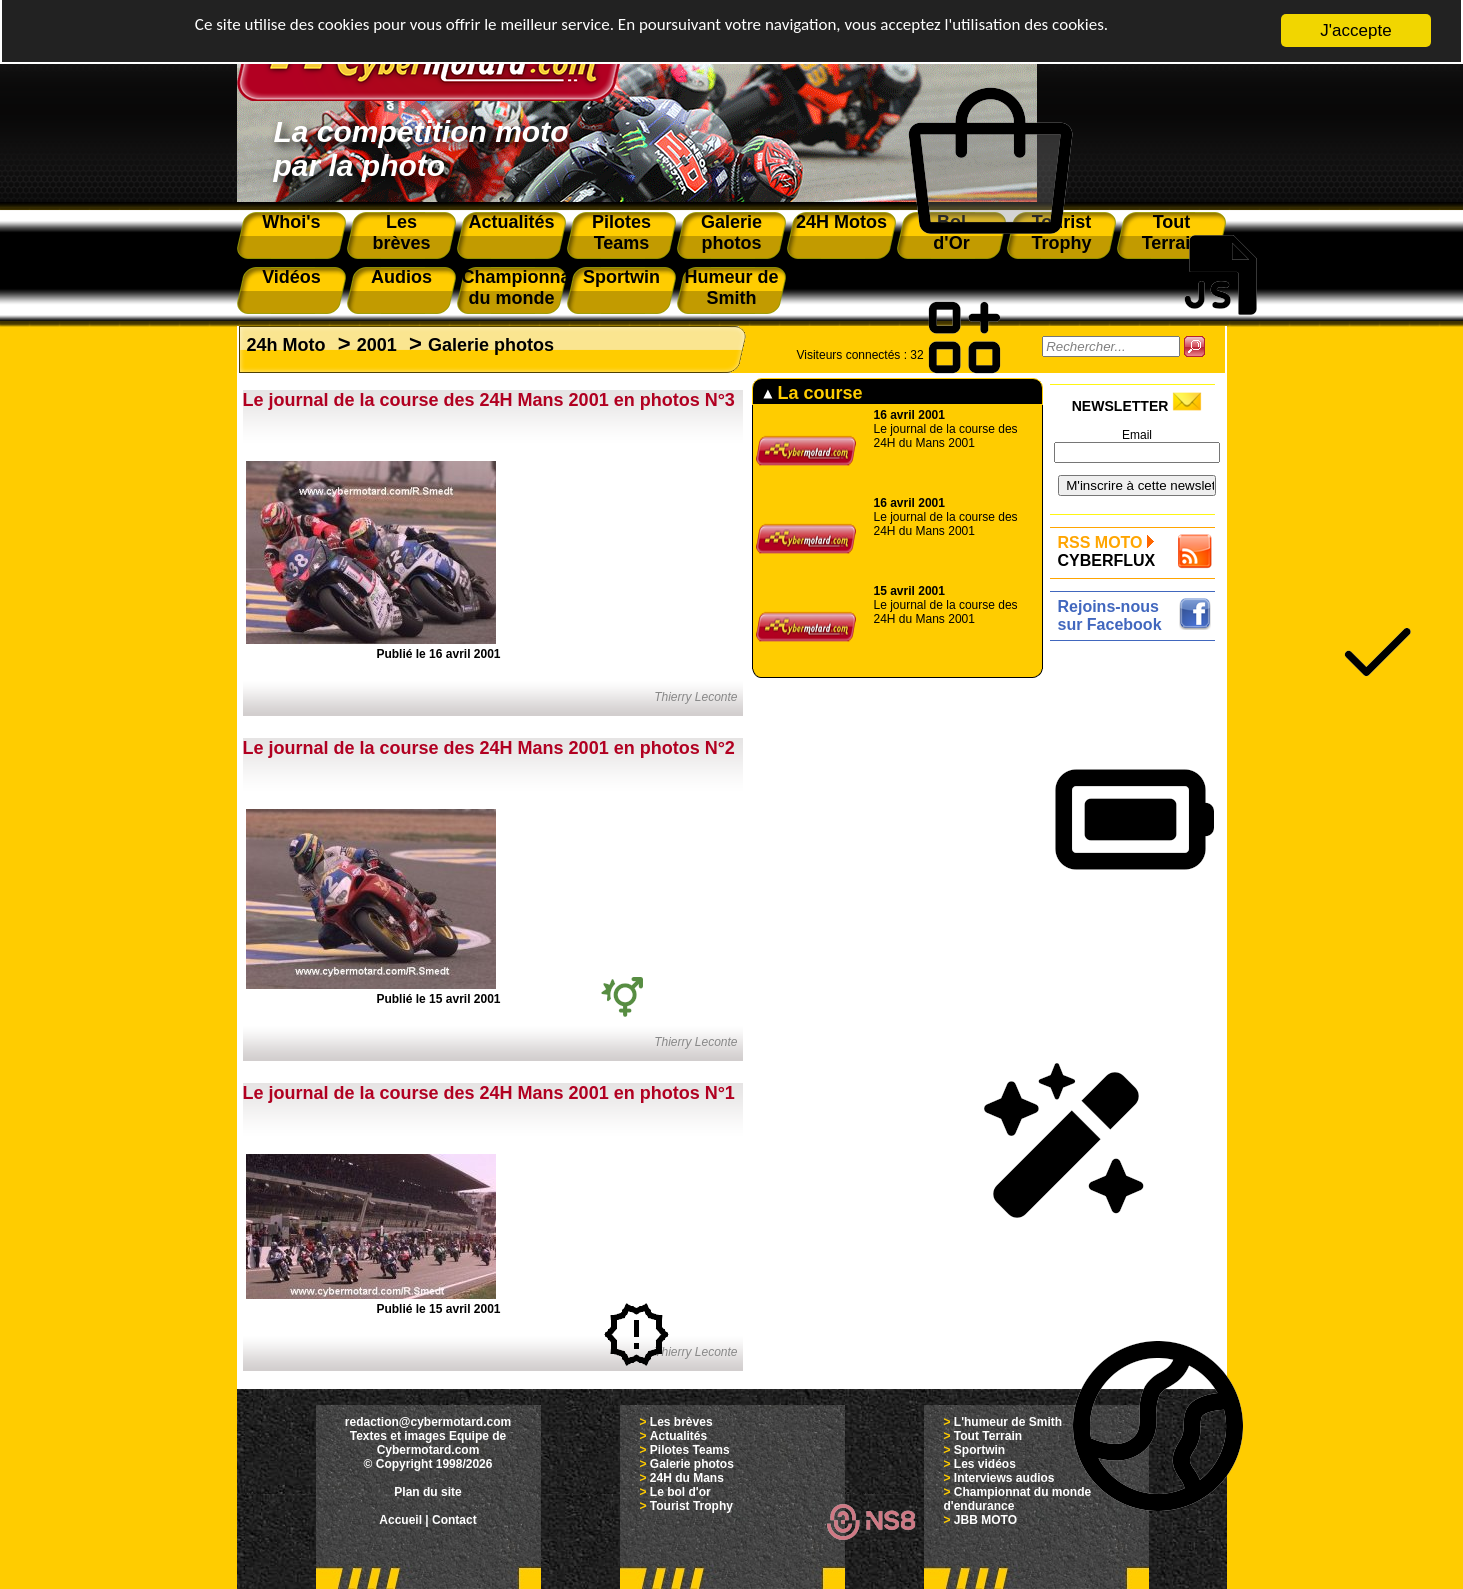 The image size is (1463, 1589). I want to click on javascript file type indicator, so click(1223, 275).